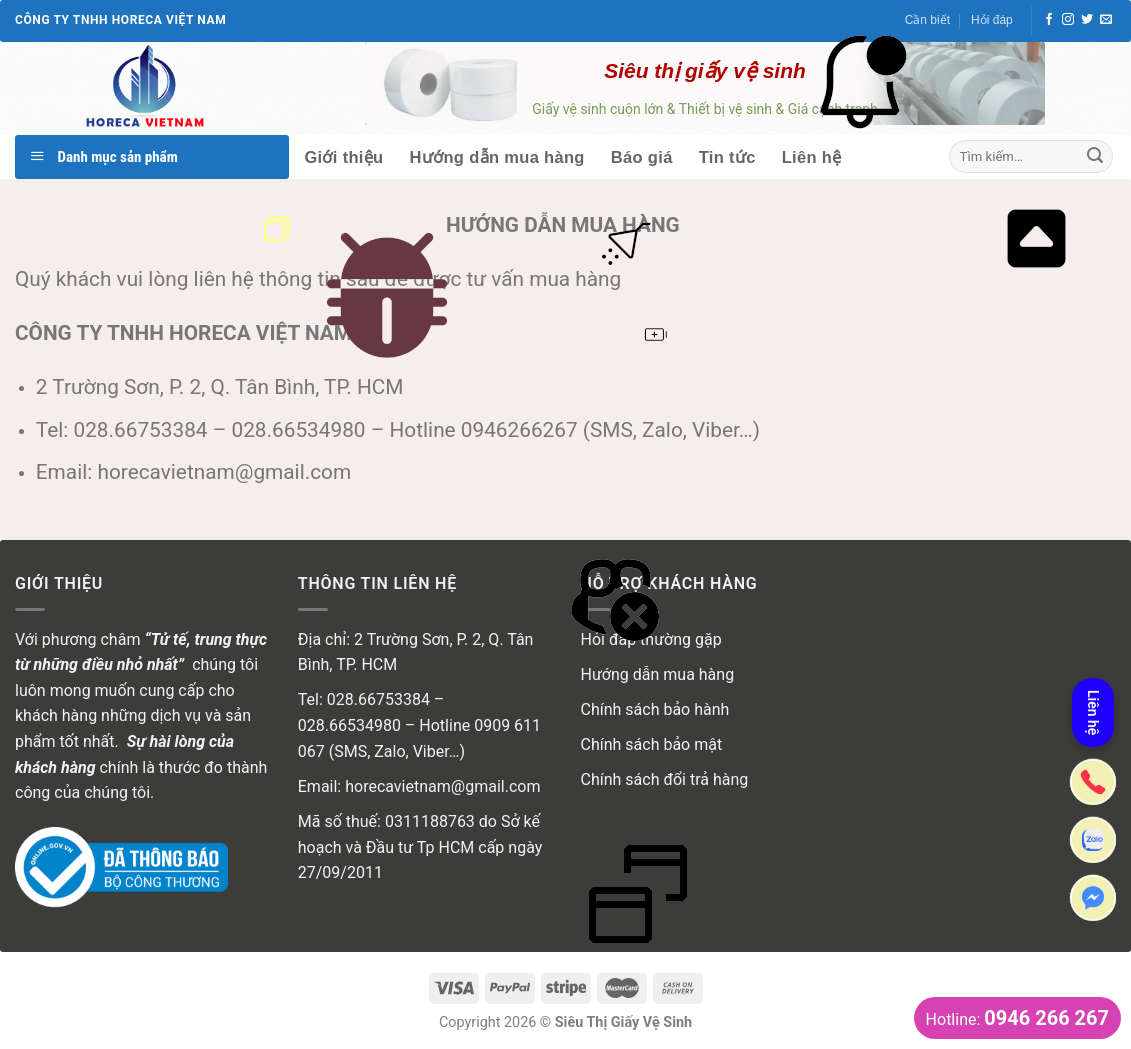  I want to click on report a bug or issue, so click(387, 293).